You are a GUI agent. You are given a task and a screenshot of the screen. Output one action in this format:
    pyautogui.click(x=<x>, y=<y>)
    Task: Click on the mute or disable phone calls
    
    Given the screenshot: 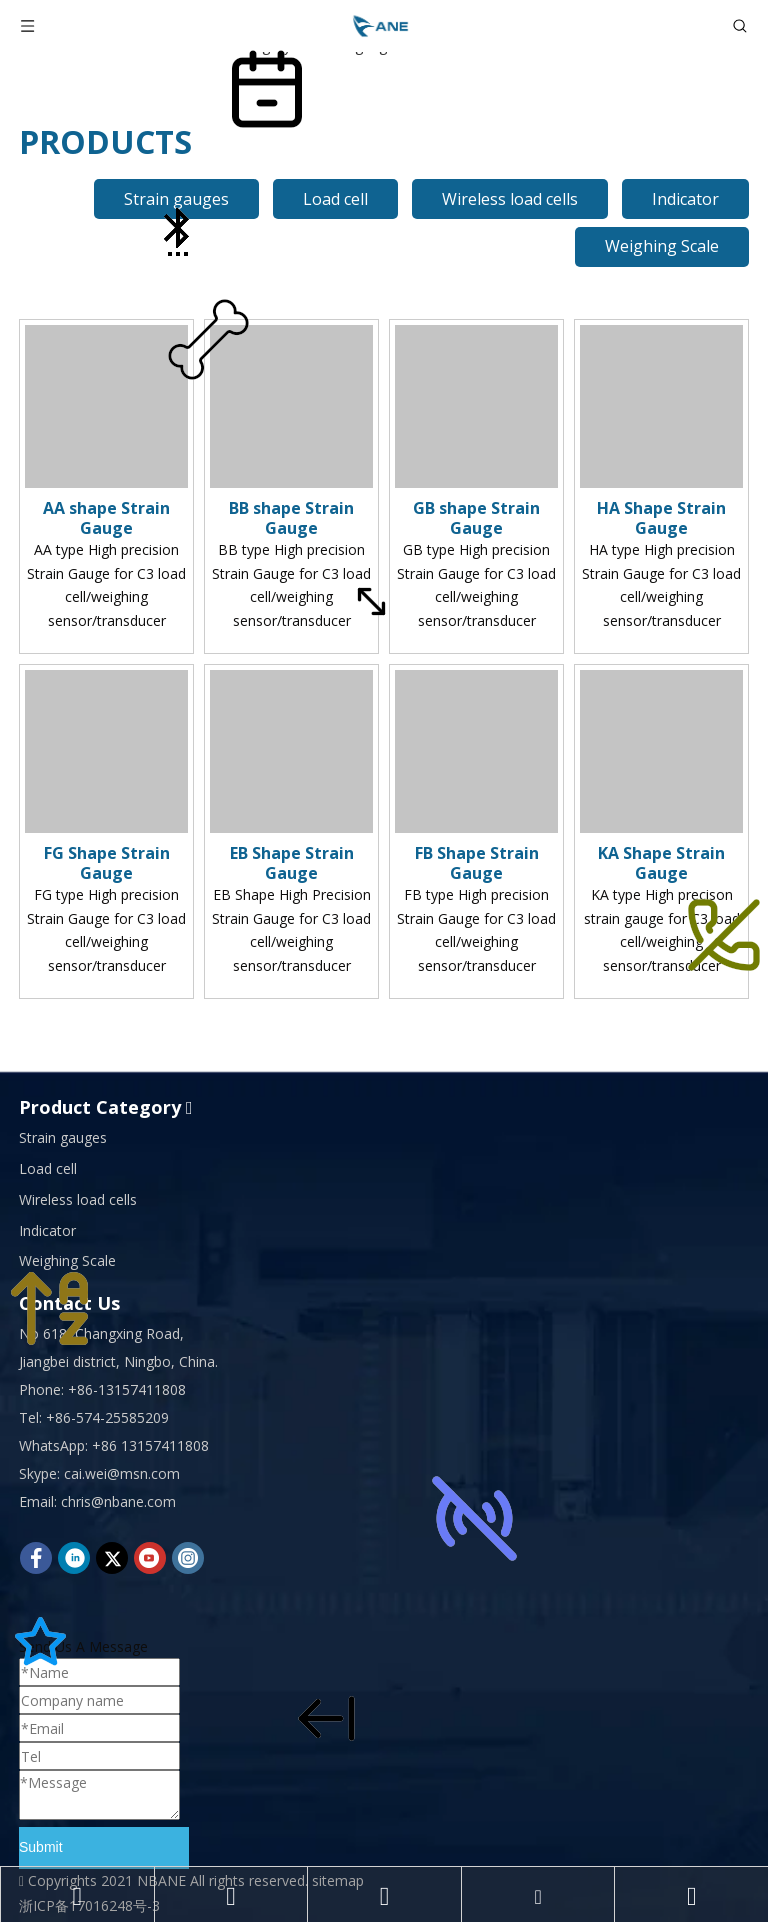 What is the action you would take?
    pyautogui.click(x=724, y=935)
    